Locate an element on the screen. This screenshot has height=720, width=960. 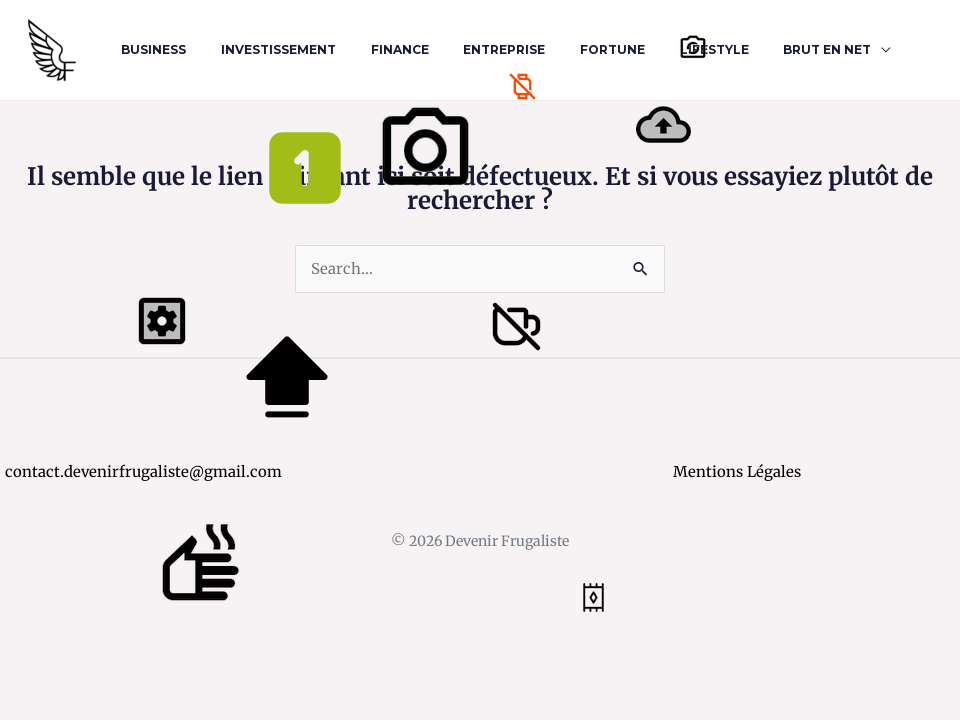
view rug or carpet options is located at coordinates (593, 597).